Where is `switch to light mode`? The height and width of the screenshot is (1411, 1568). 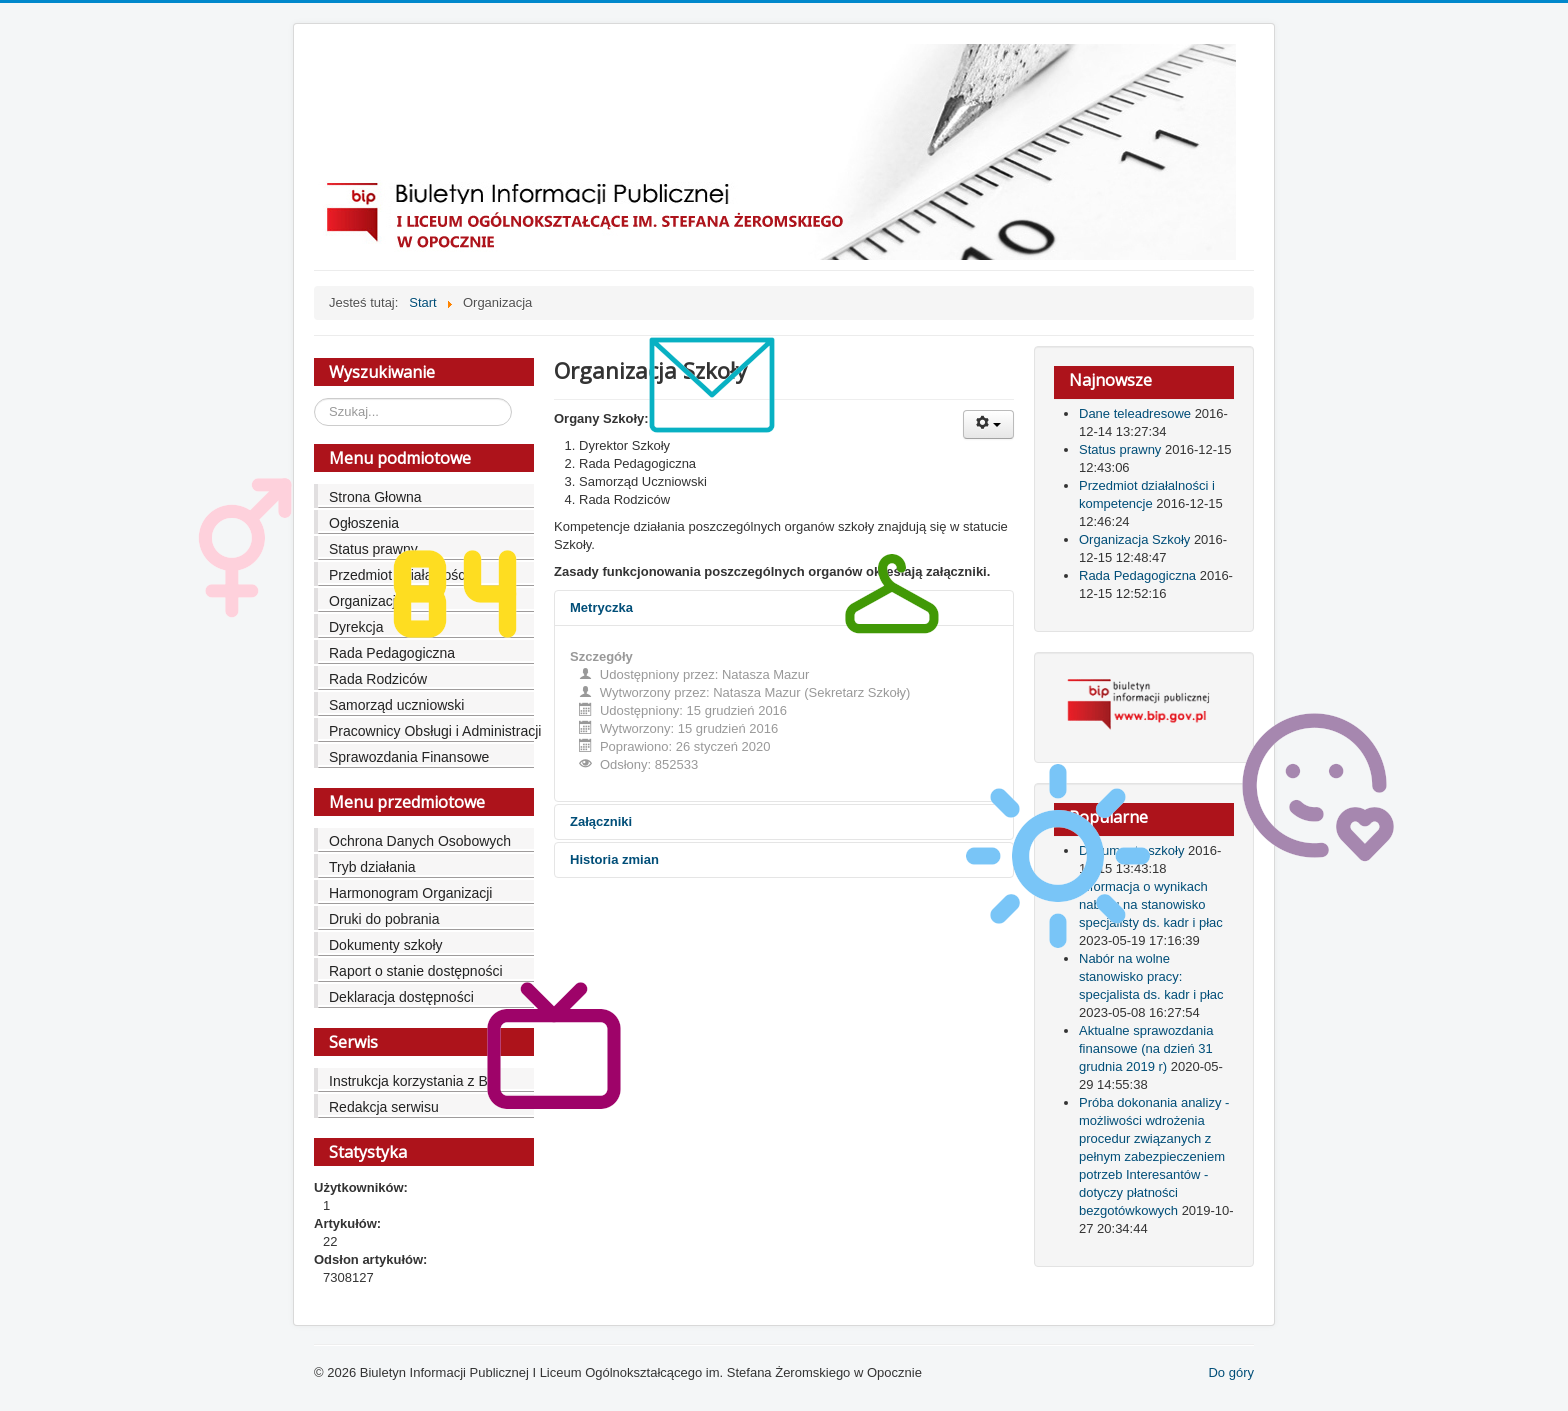
switch to light mode is located at coordinates (1058, 856).